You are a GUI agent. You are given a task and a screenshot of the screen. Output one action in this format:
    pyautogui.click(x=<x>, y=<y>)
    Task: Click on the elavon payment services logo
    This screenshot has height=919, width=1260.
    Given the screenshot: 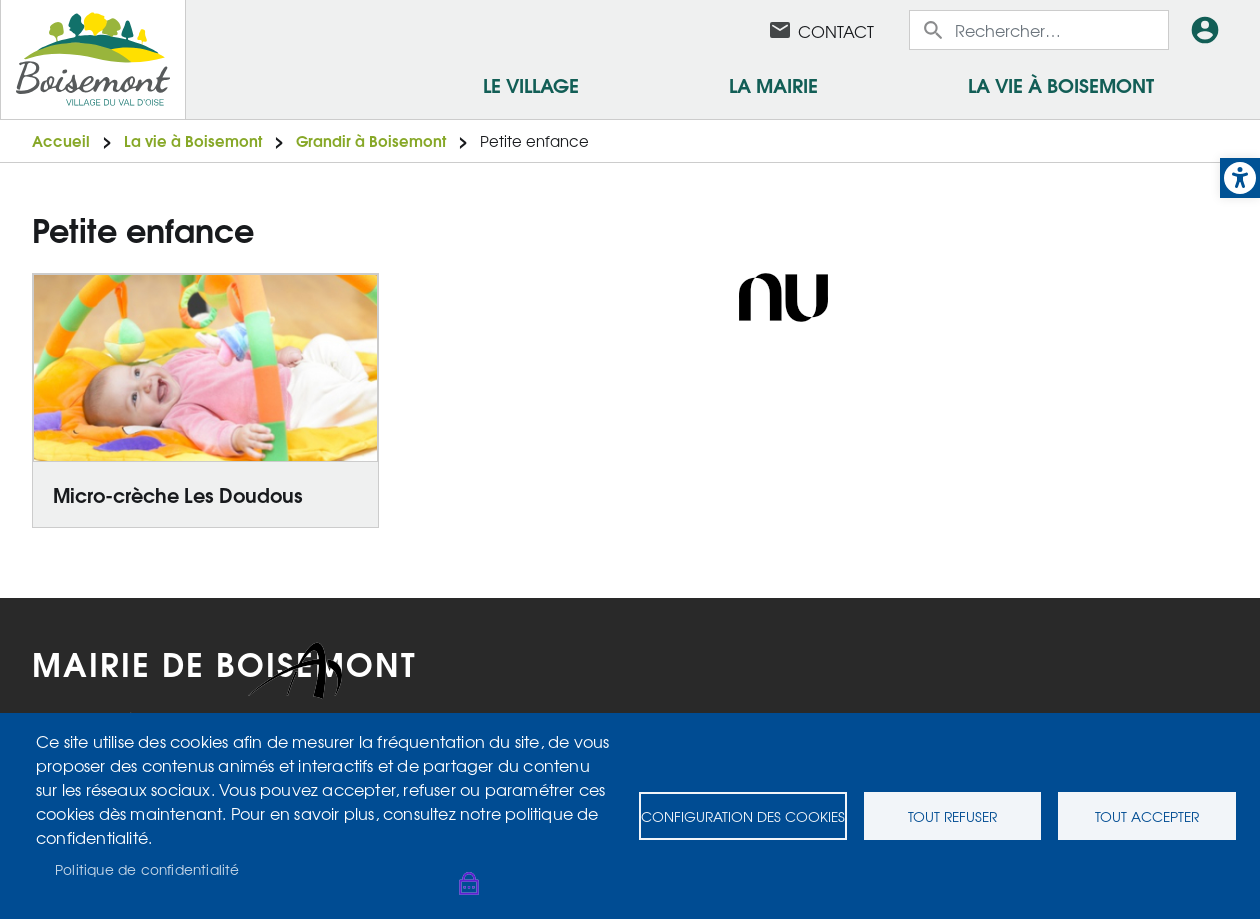 What is the action you would take?
    pyautogui.click(x=295, y=671)
    